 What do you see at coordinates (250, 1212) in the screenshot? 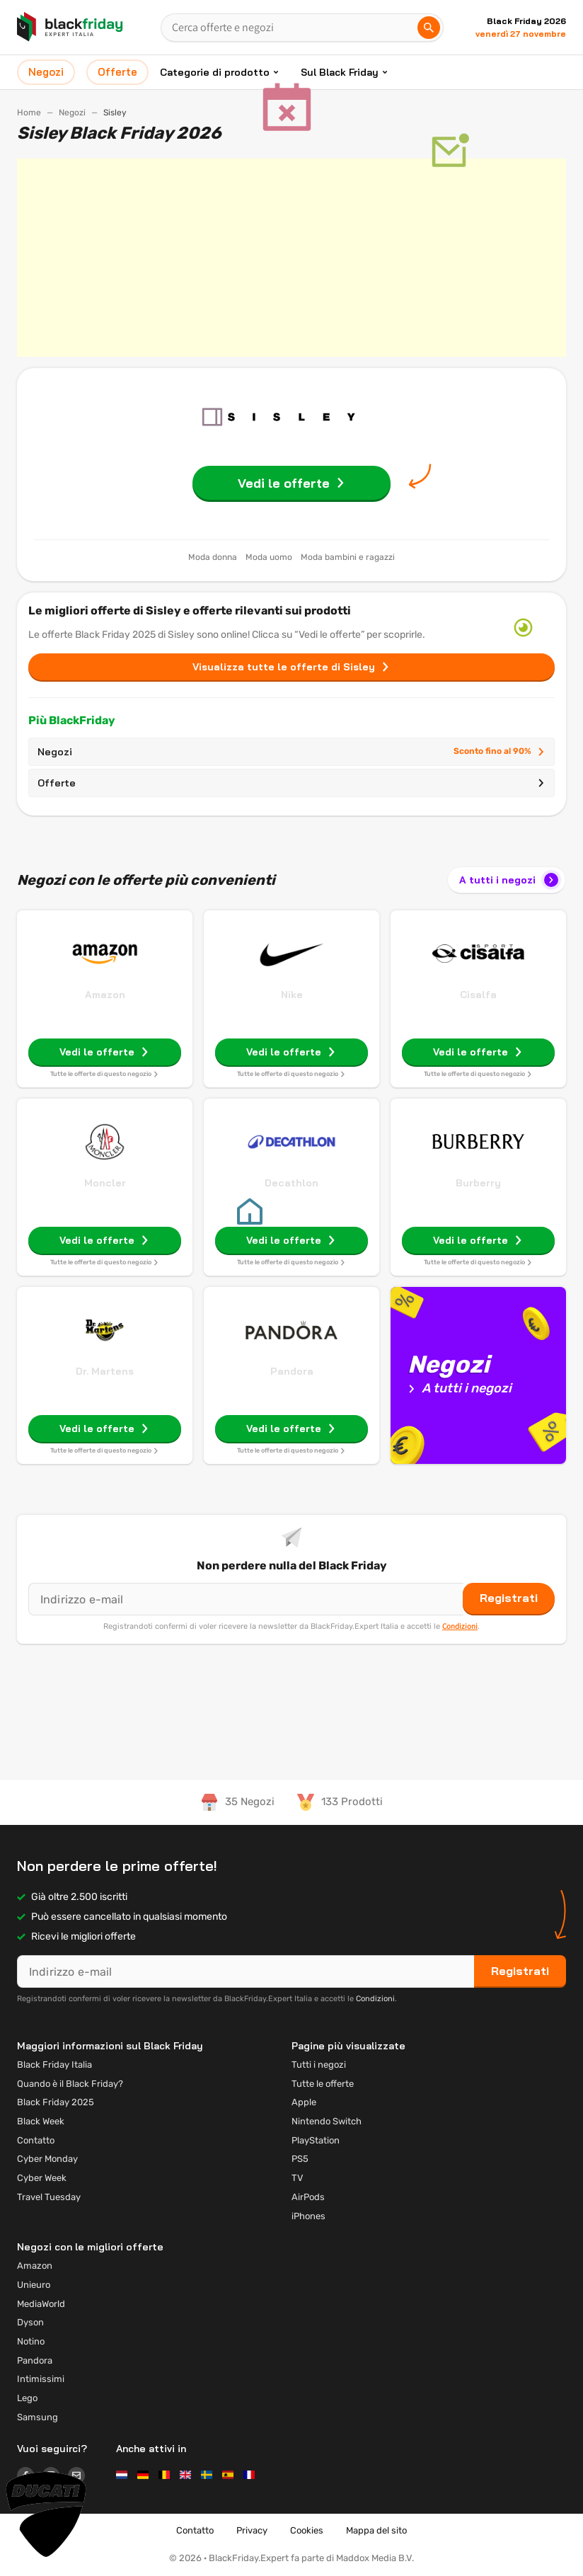
I see `navigate to home screen` at bounding box center [250, 1212].